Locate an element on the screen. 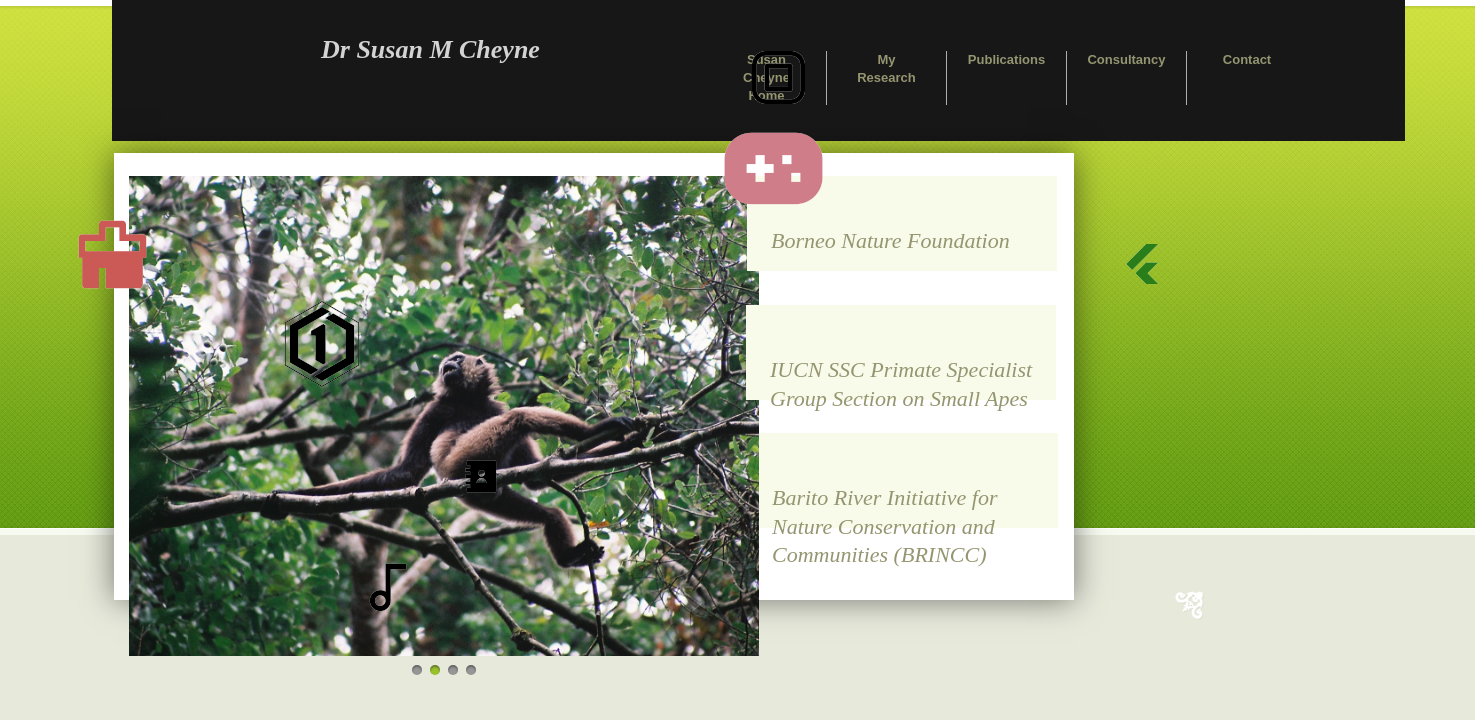  open gaming or games section is located at coordinates (773, 168).